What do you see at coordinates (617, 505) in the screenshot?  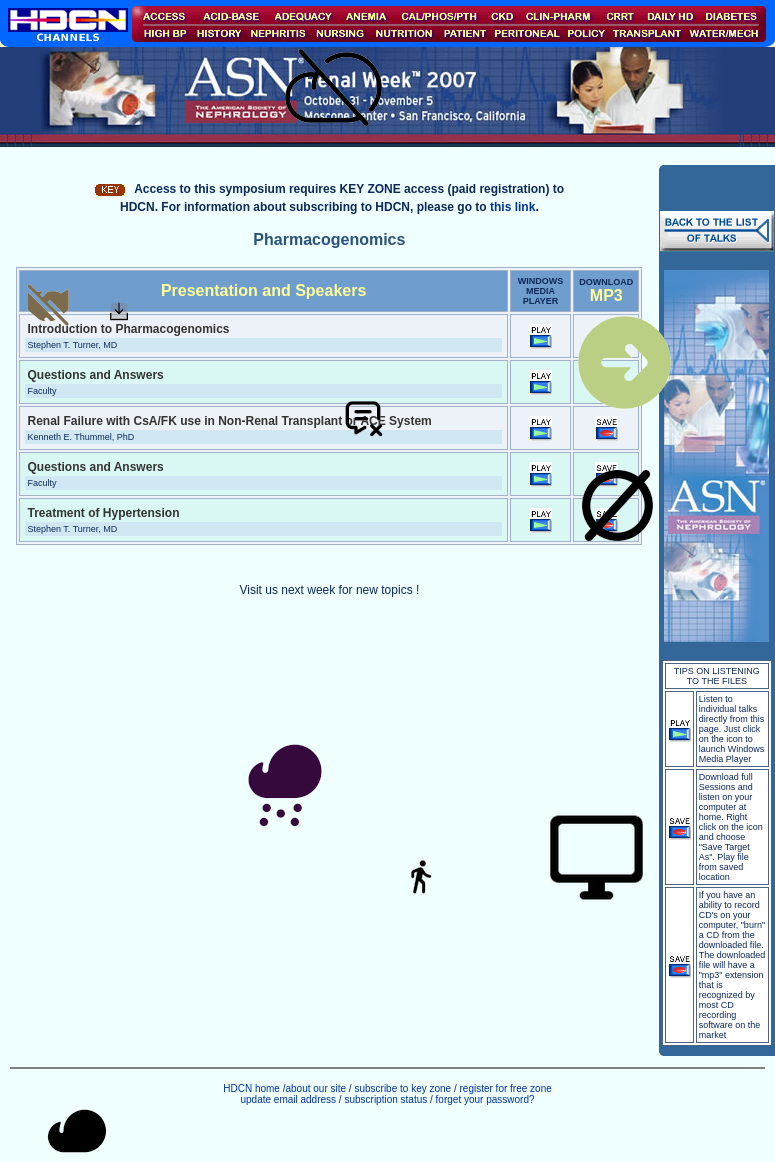 I see `indicates an empty or null value` at bounding box center [617, 505].